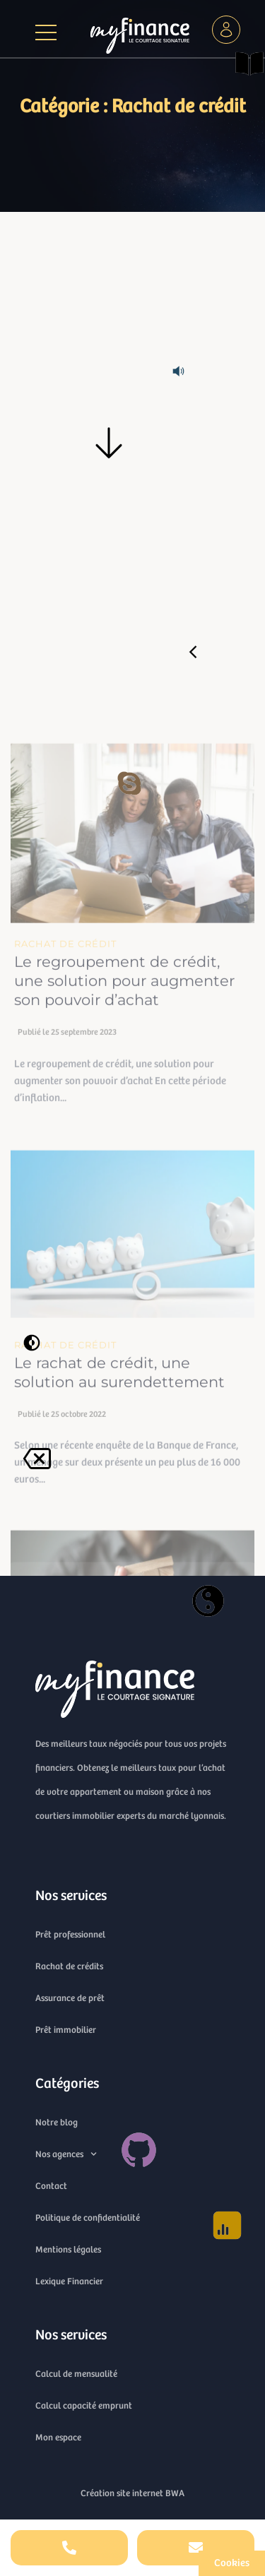  I want to click on open your library or reading list, so click(249, 64).